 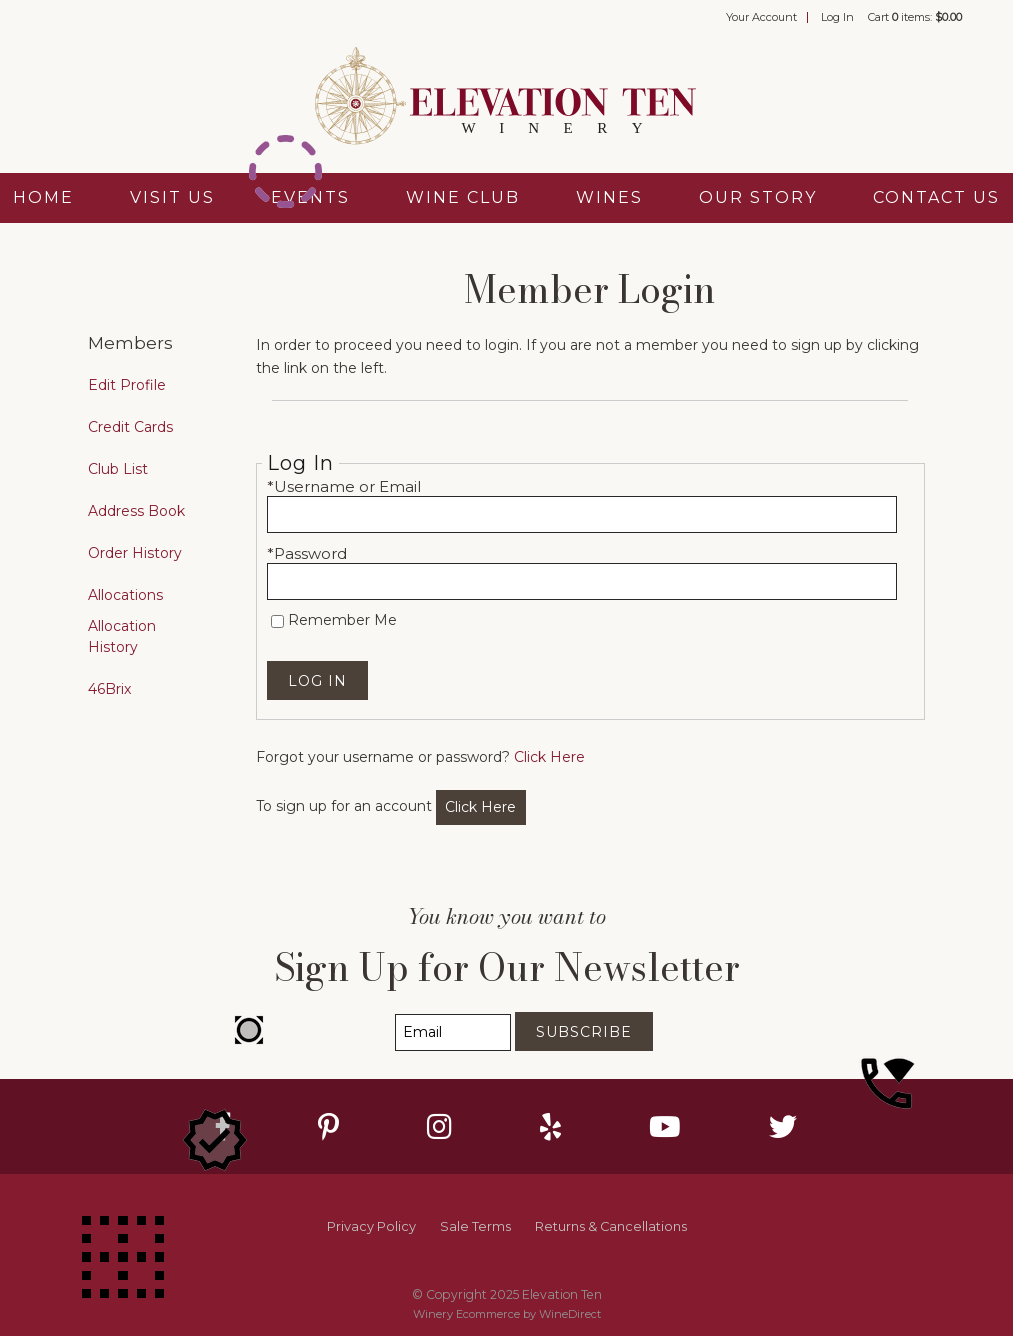 I want to click on indicates a verified account or profile, so click(x=215, y=1140).